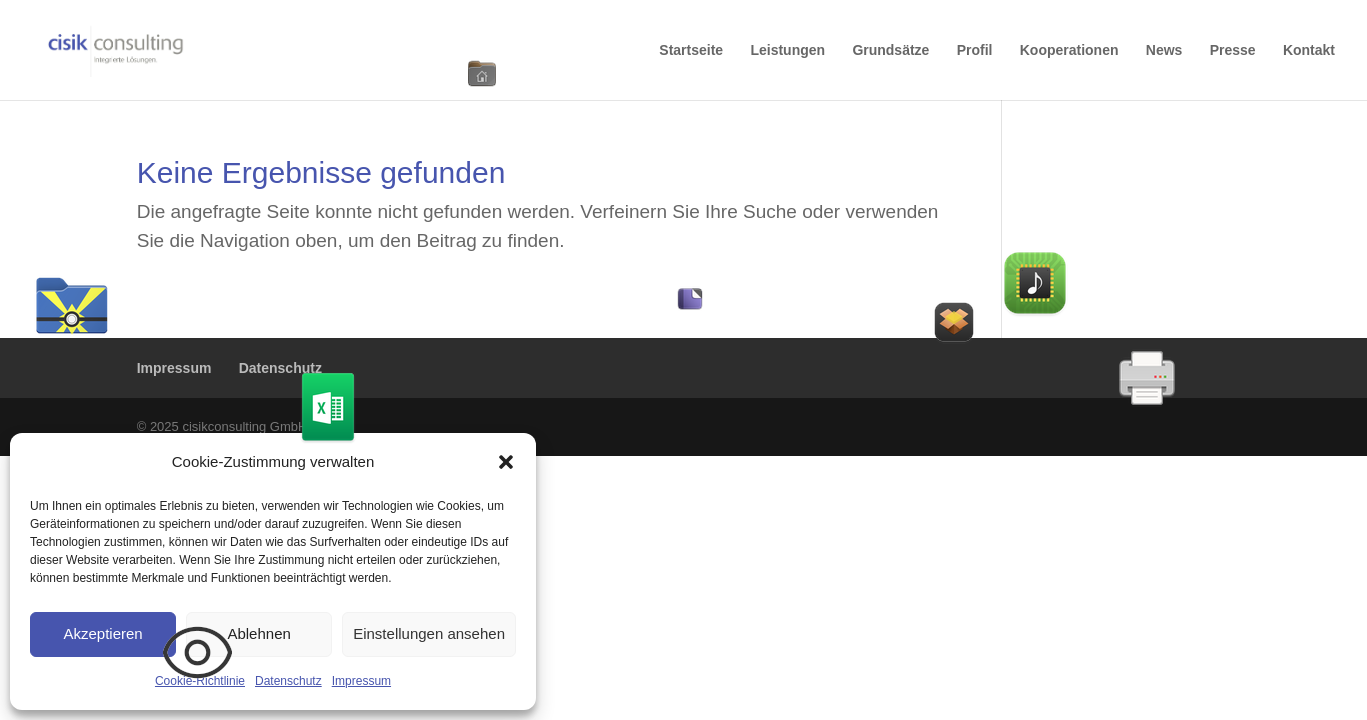 The height and width of the screenshot is (720, 1367). What do you see at coordinates (1035, 283) in the screenshot?
I see `audio card or sound hardware device` at bounding box center [1035, 283].